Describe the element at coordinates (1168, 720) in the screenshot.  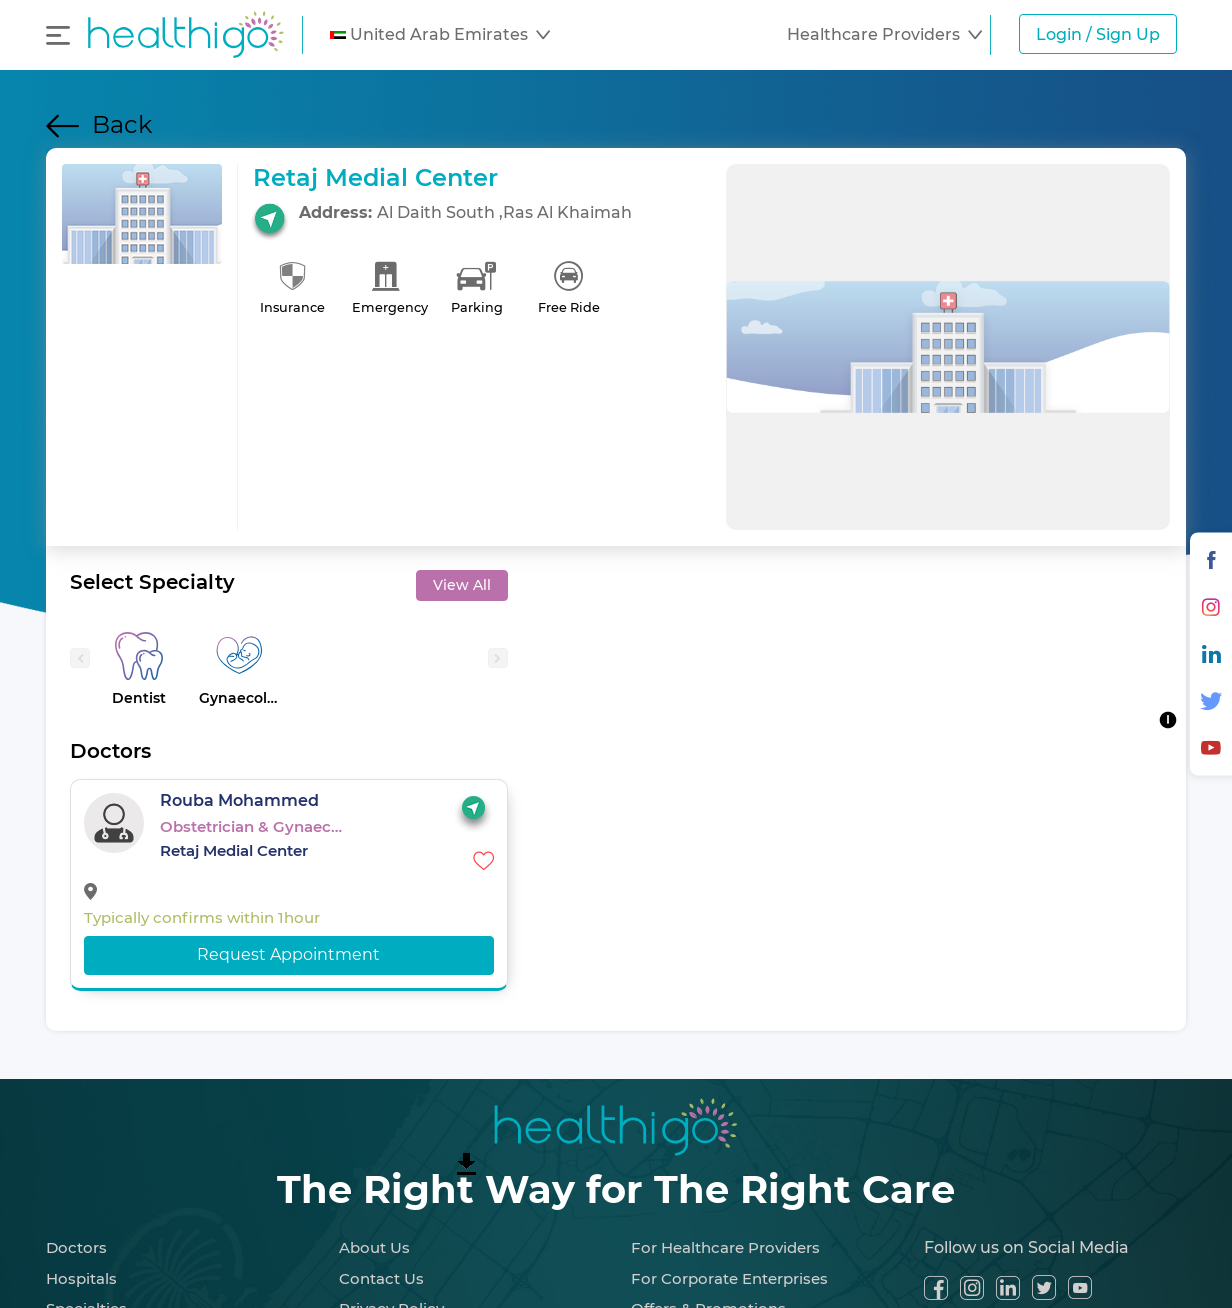
I see `indicates 6 o'clock or half past the hour` at that location.